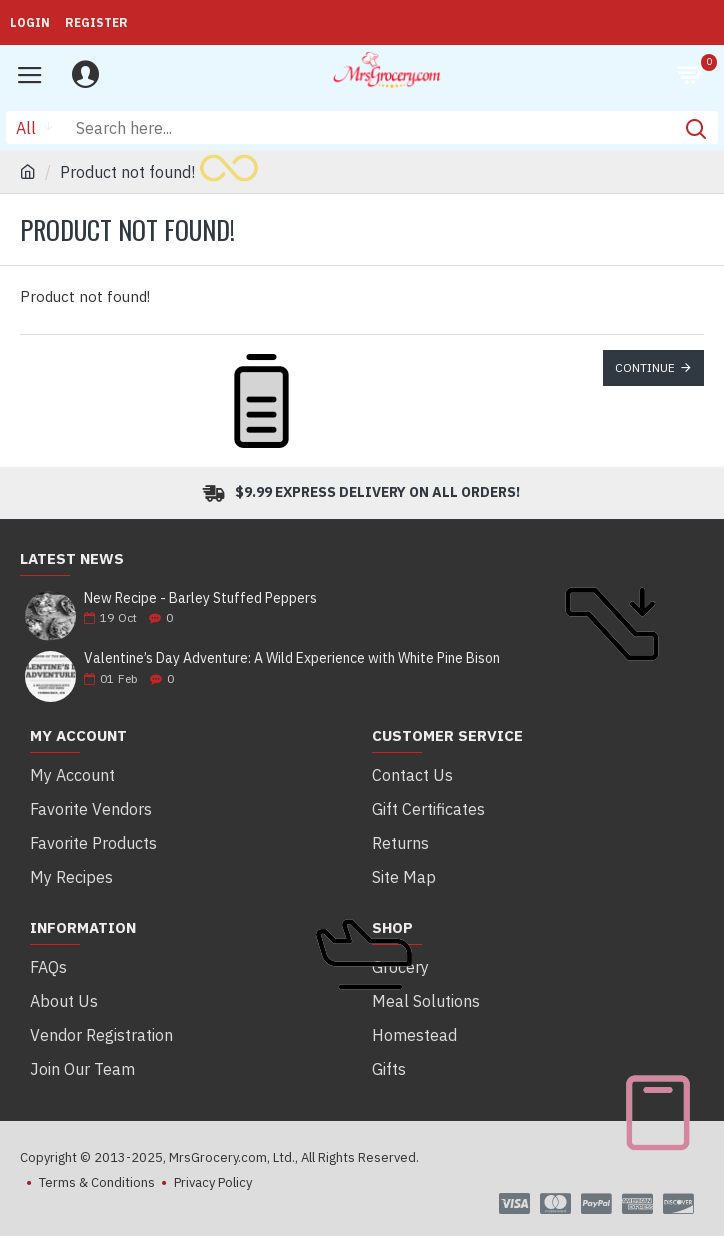  Describe the element at coordinates (364, 951) in the screenshot. I see `indicates flight mode is active` at that location.